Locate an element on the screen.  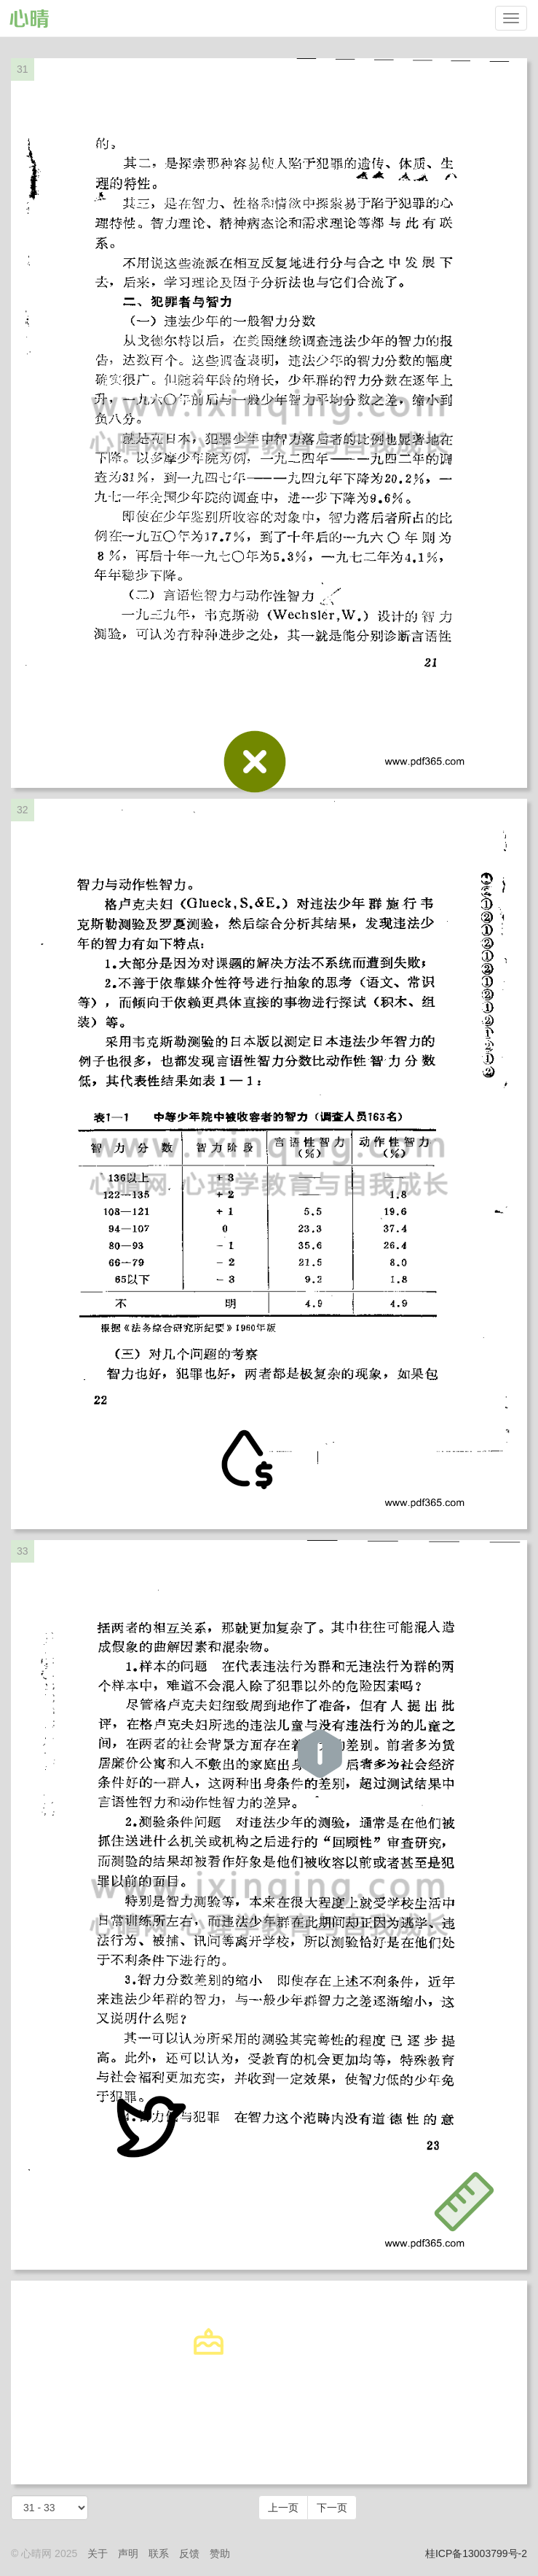
access measurement tools is located at coordinates (464, 2201).